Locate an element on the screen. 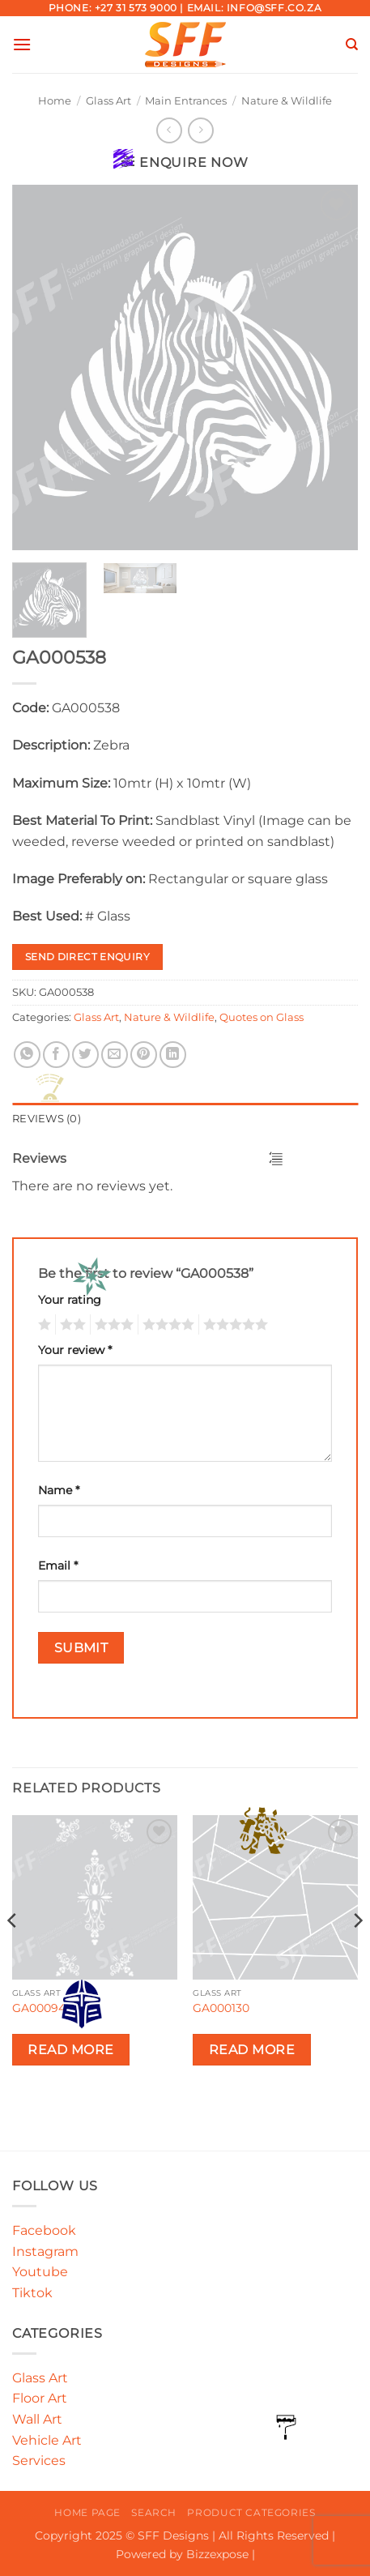 This screenshot has width=370, height=2576. select shambling mound creature or enemy type is located at coordinates (263, 1831).